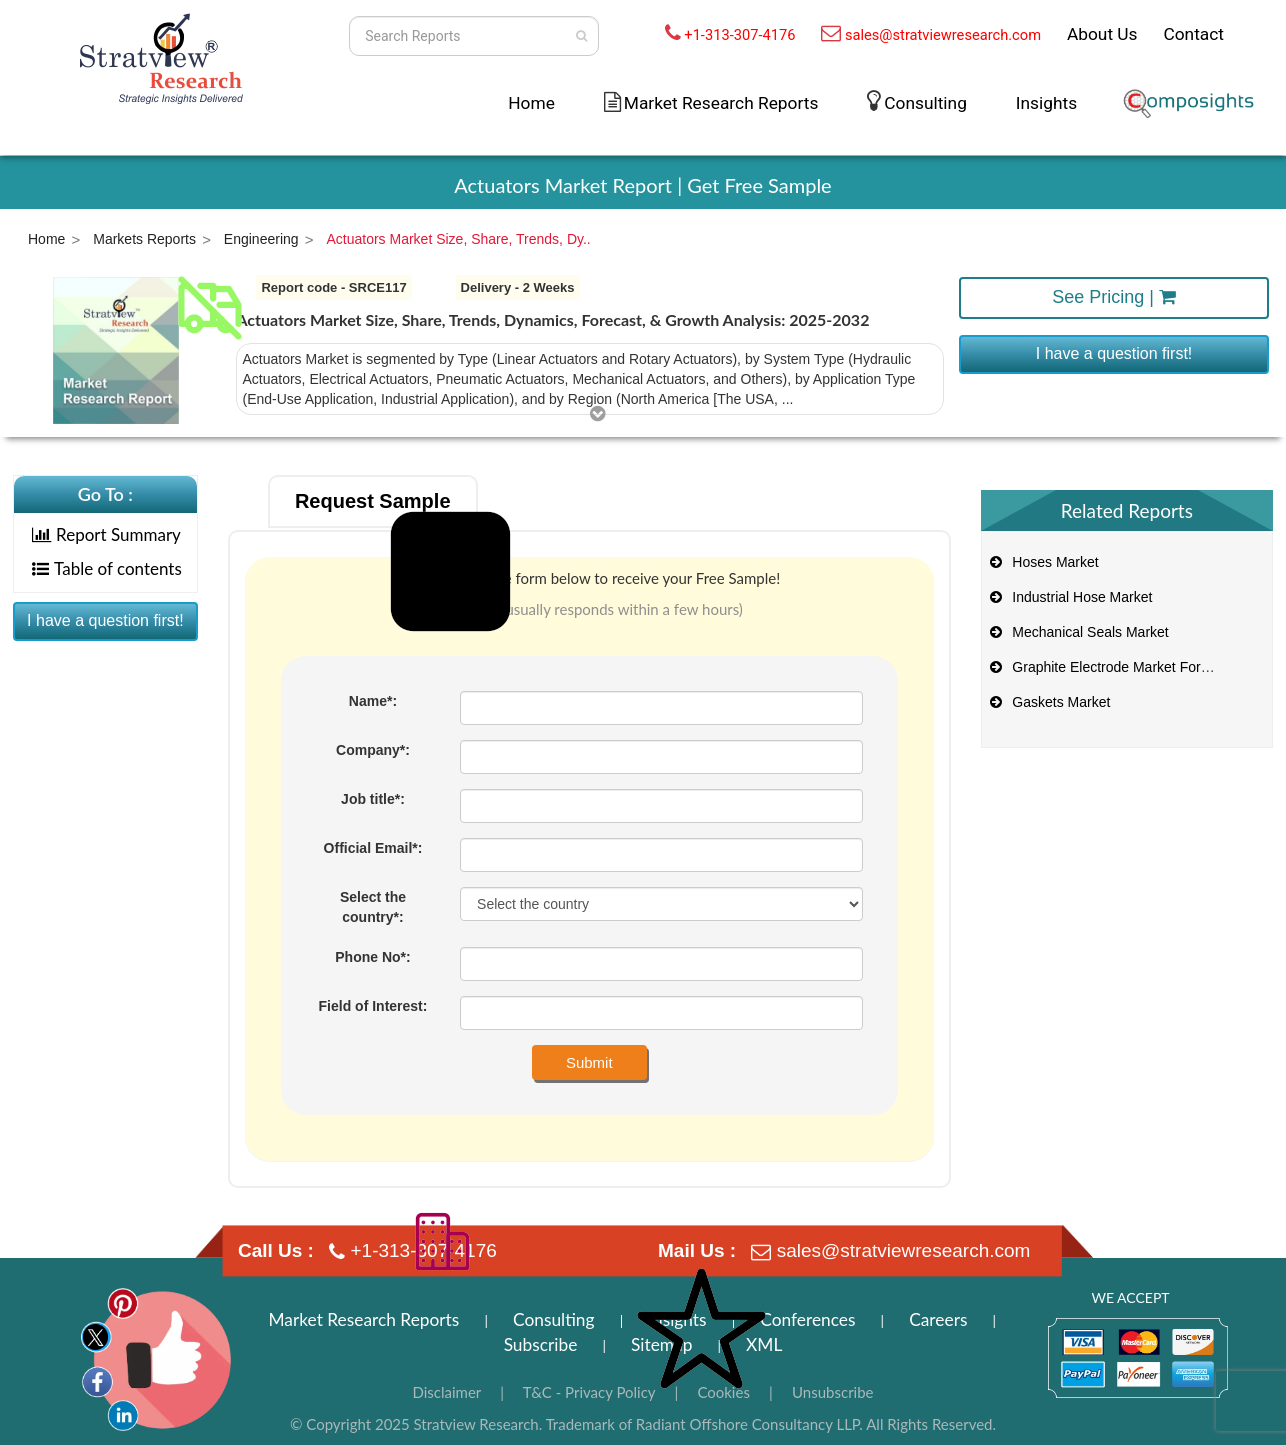 The height and width of the screenshot is (1445, 1286). What do you see at coordinates (210, 308) in the screenshot?
I see `delivery unavailable` at bounding box center [210, 308].